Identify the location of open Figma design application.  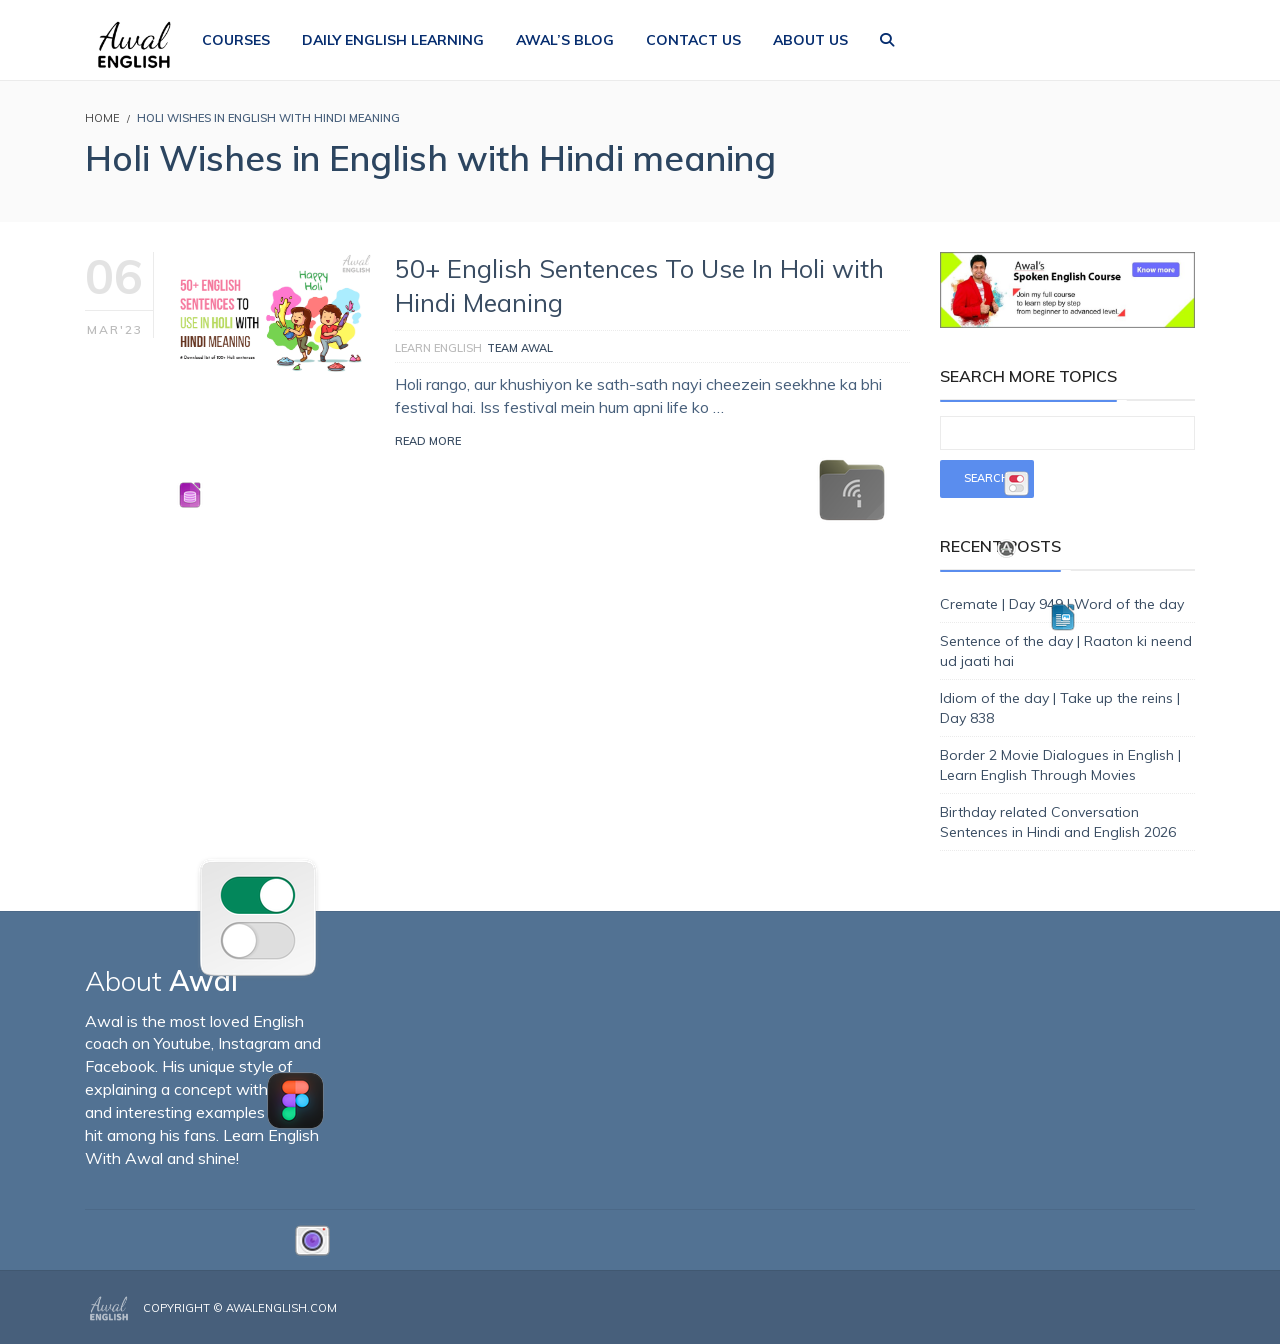
(295, 1100).